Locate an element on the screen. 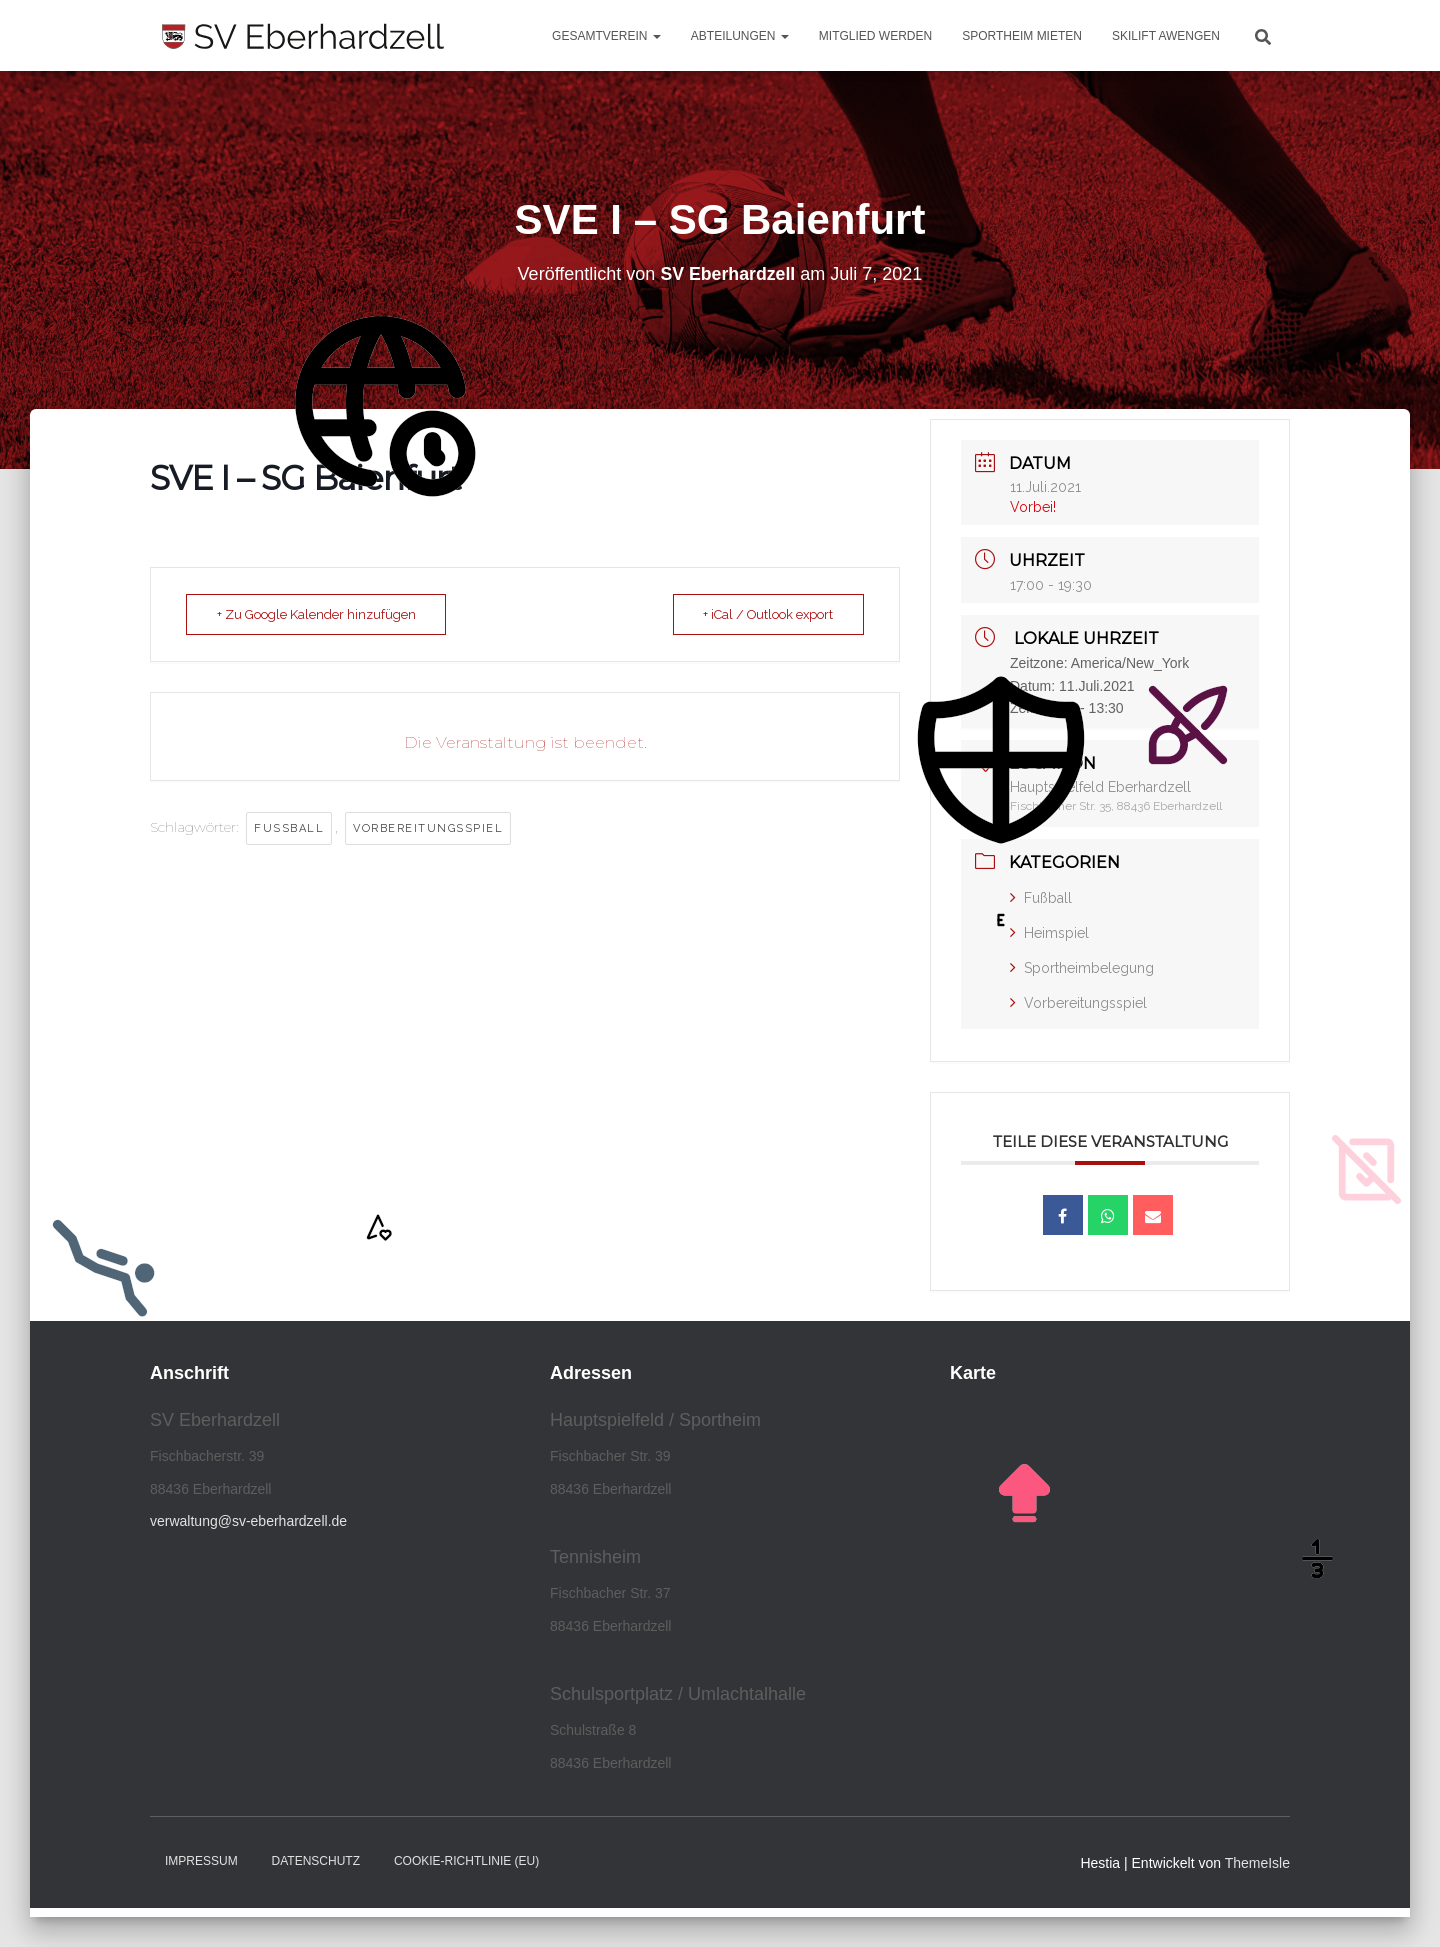  elevator unavailable or out of service is located at coordinates (1366, 1169).